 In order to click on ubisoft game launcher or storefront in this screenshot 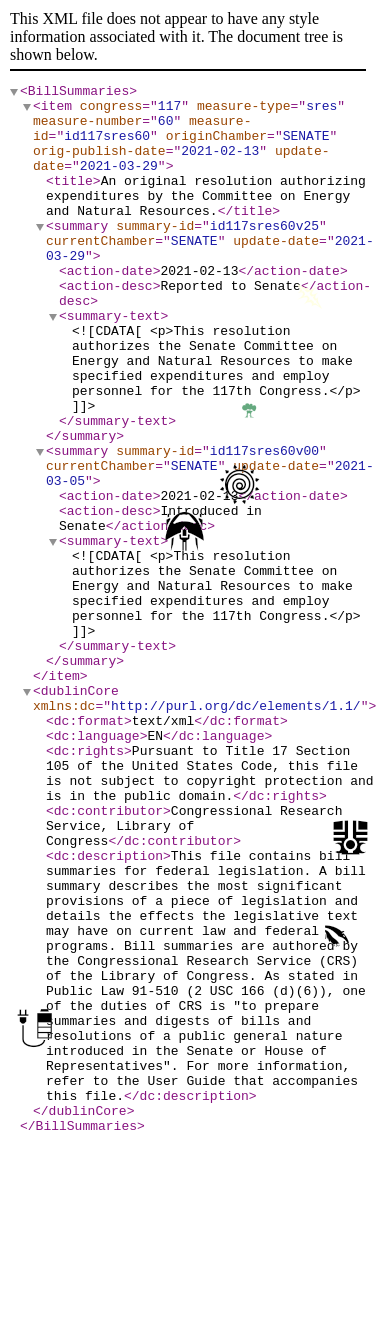, I will do `click(239, 484)`.